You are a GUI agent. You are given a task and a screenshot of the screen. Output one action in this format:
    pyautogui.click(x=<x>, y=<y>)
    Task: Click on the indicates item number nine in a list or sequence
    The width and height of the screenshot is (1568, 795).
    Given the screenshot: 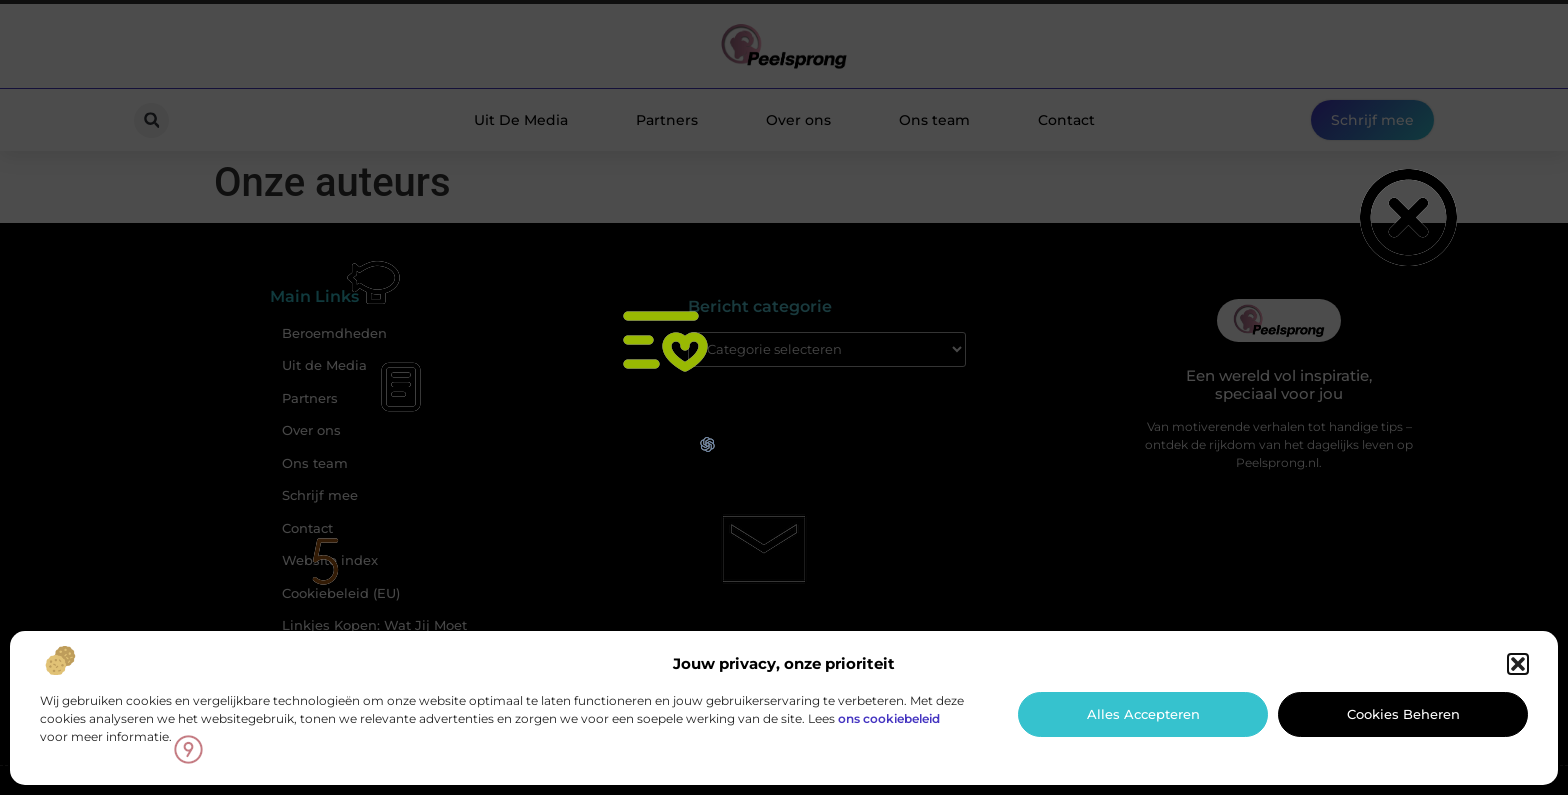 What is the action you would take?
    pyautogui.click(x=188, y=749)
    